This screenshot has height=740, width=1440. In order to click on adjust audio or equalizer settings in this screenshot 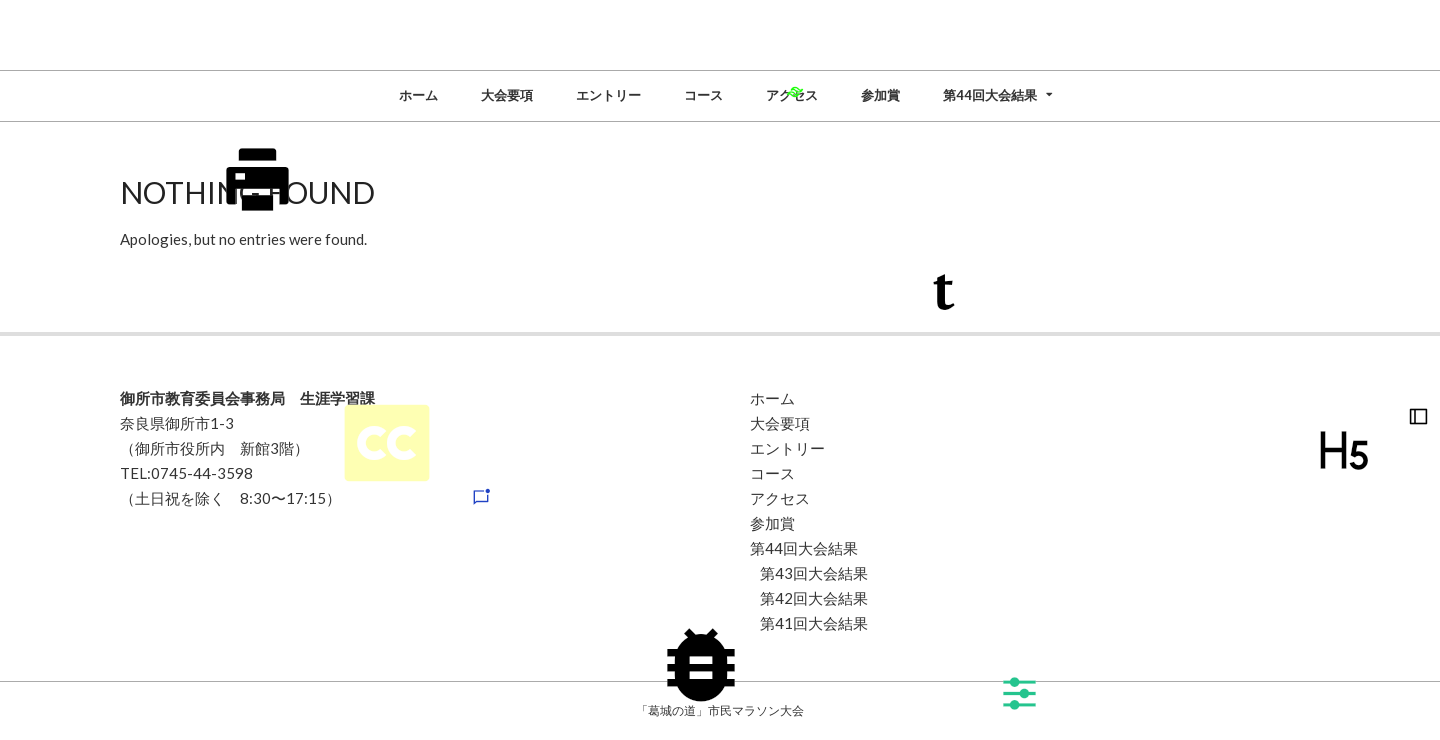, I will do `click(1019, 693)`.